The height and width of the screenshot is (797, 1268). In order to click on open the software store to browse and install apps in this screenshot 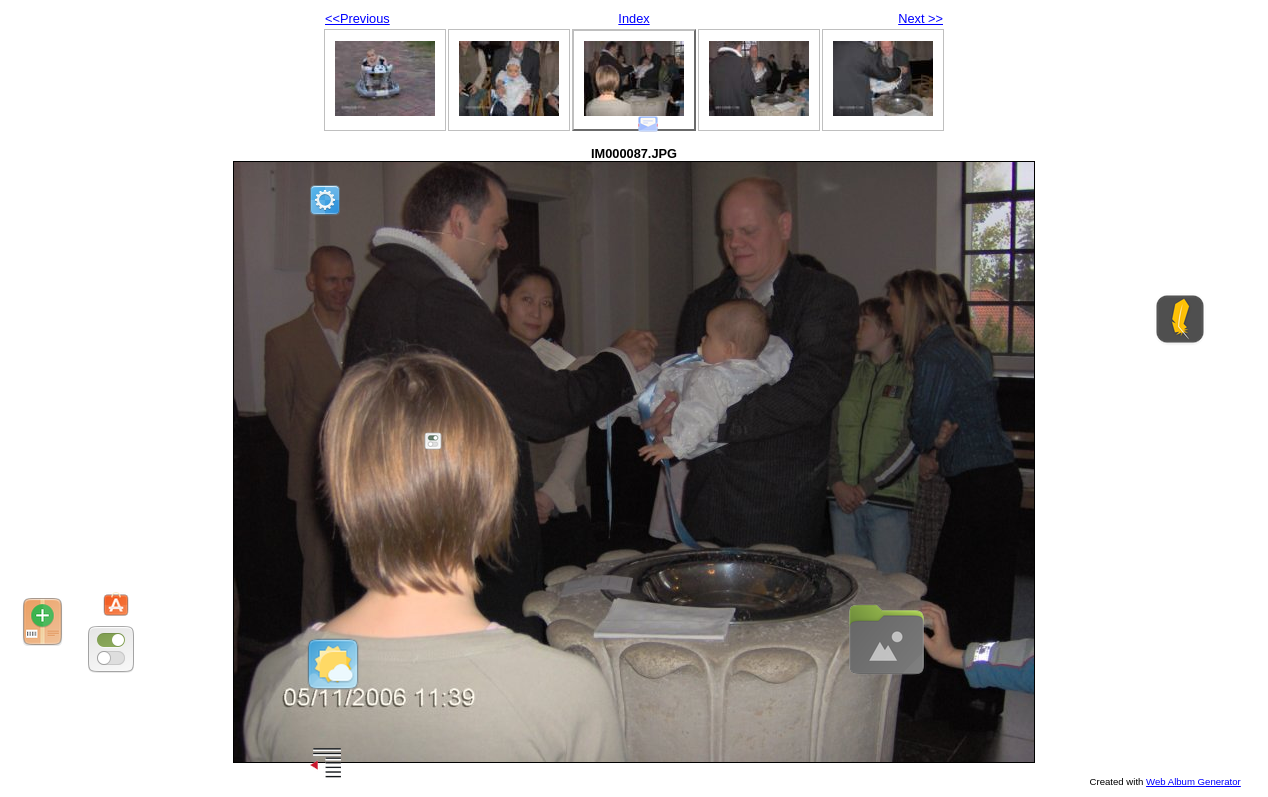, I will do `click(116, 605)`.